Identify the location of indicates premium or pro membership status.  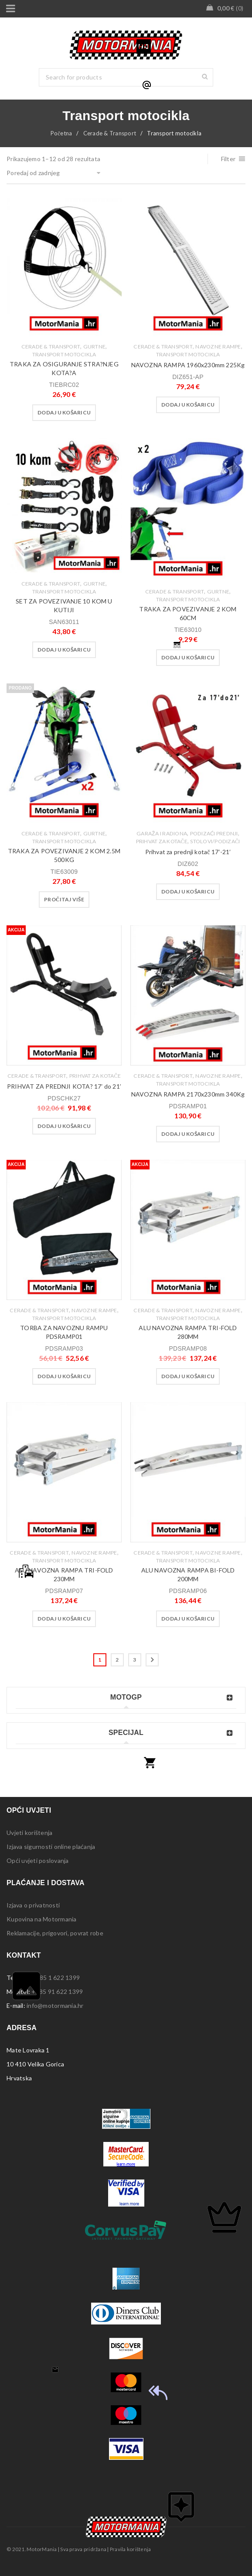
(224, 2217).